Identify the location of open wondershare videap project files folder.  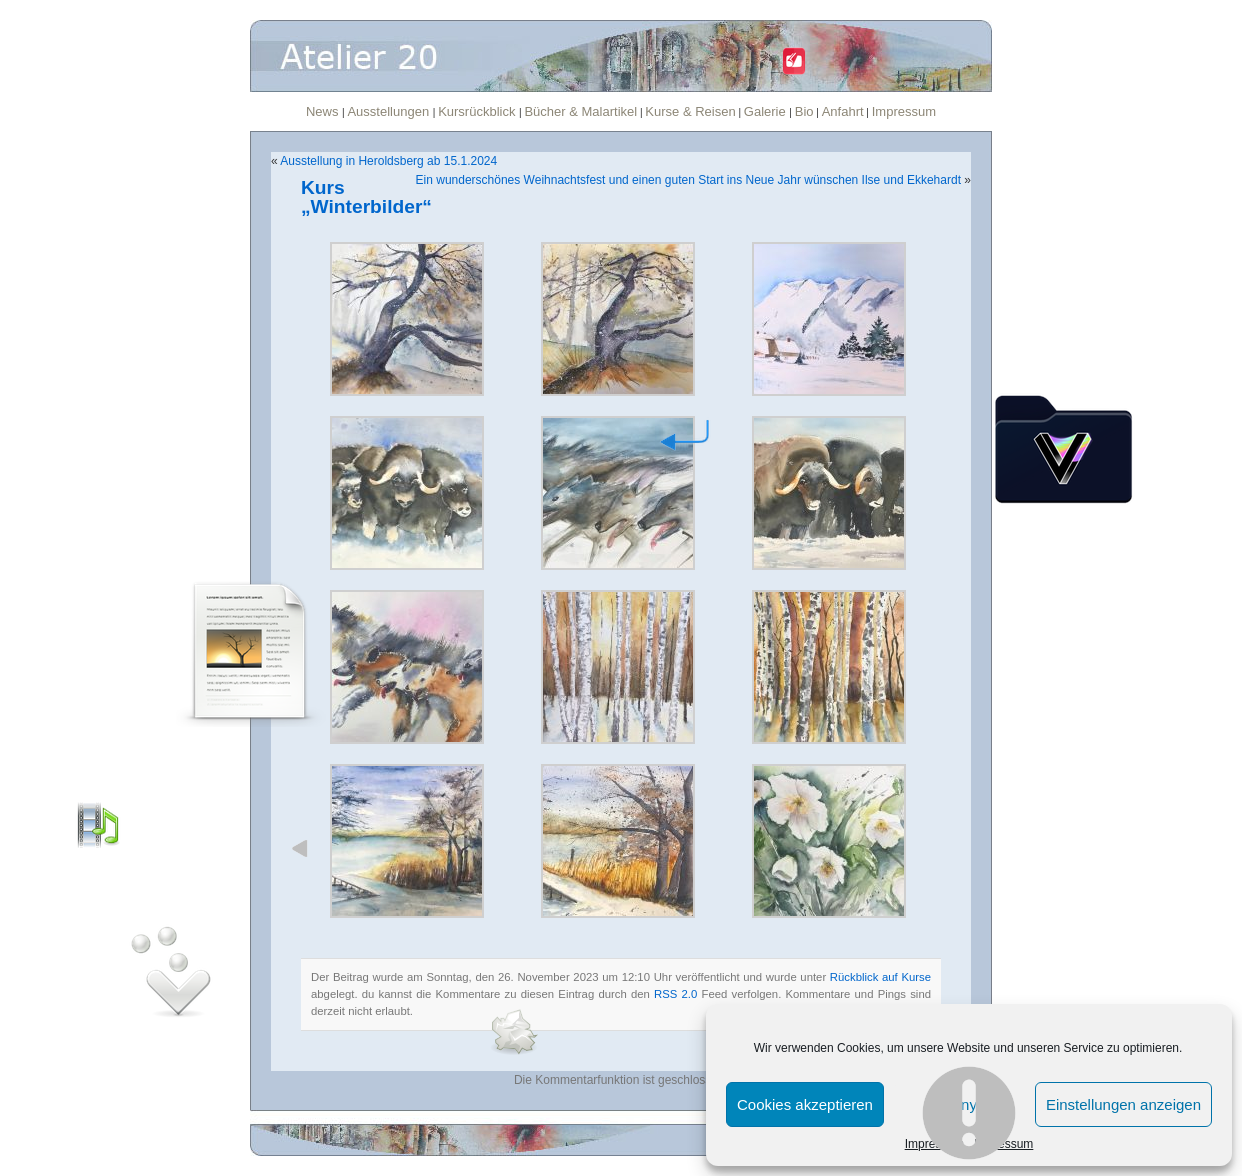
(1063, 453).